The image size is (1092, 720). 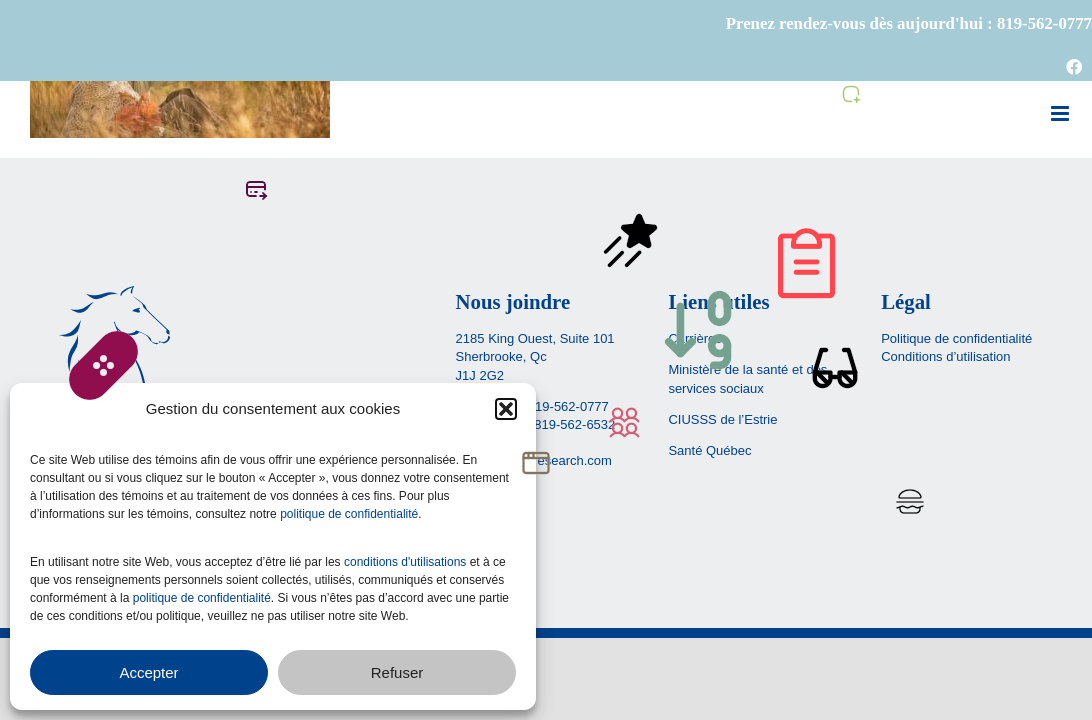 What do you see at coordinates (536, 463) in the screenshot?
I see `open a new application window` at bounding box center [536, 463].